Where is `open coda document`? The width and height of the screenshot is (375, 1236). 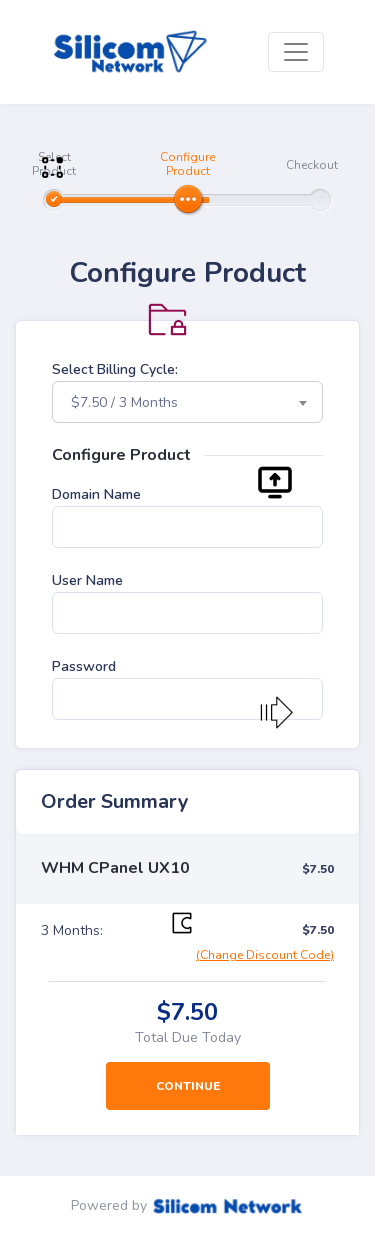 open coda document is located at coordinates (182, 923).